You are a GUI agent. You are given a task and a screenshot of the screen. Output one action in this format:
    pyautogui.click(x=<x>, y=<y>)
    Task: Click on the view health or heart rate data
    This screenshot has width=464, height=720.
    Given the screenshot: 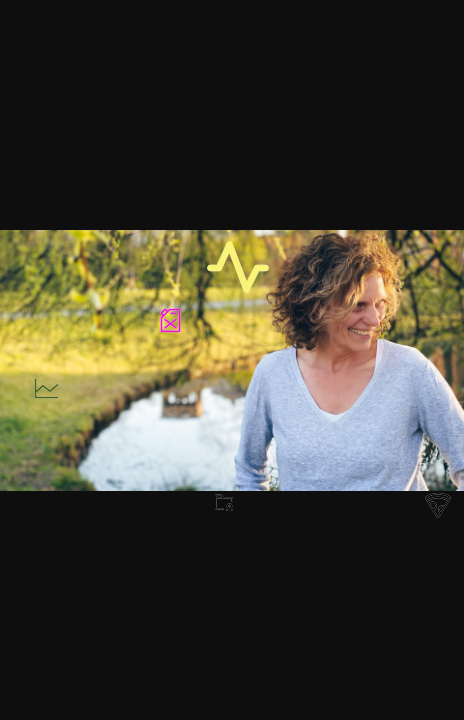 What is the action you would take?
    pyautogui.click(x=238, y=268)
    